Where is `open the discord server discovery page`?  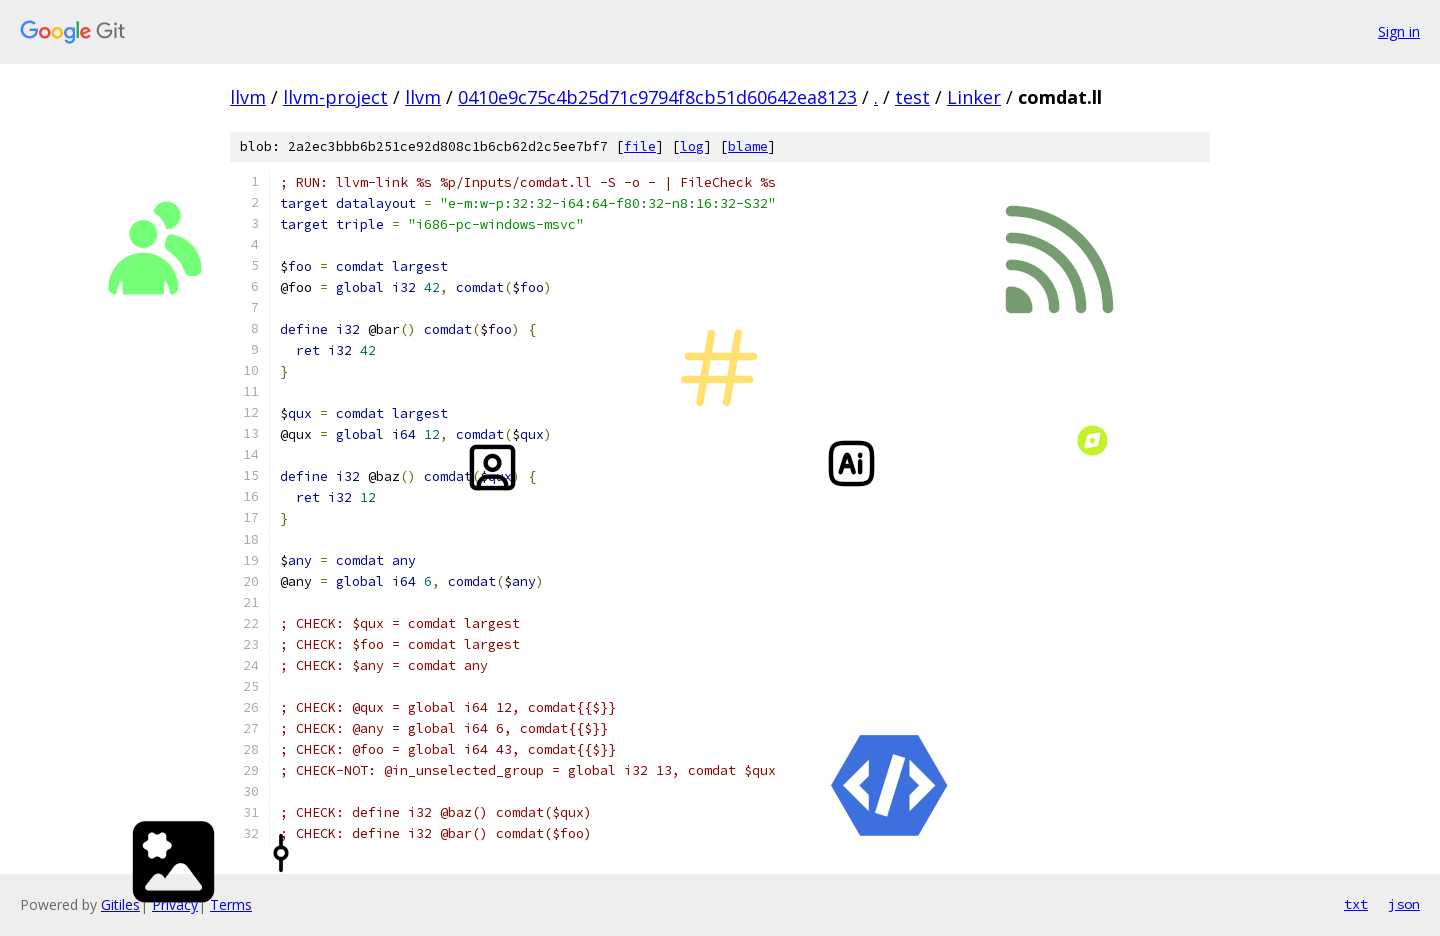
open the discord server discovery page is located at coordinates (1092, 440).